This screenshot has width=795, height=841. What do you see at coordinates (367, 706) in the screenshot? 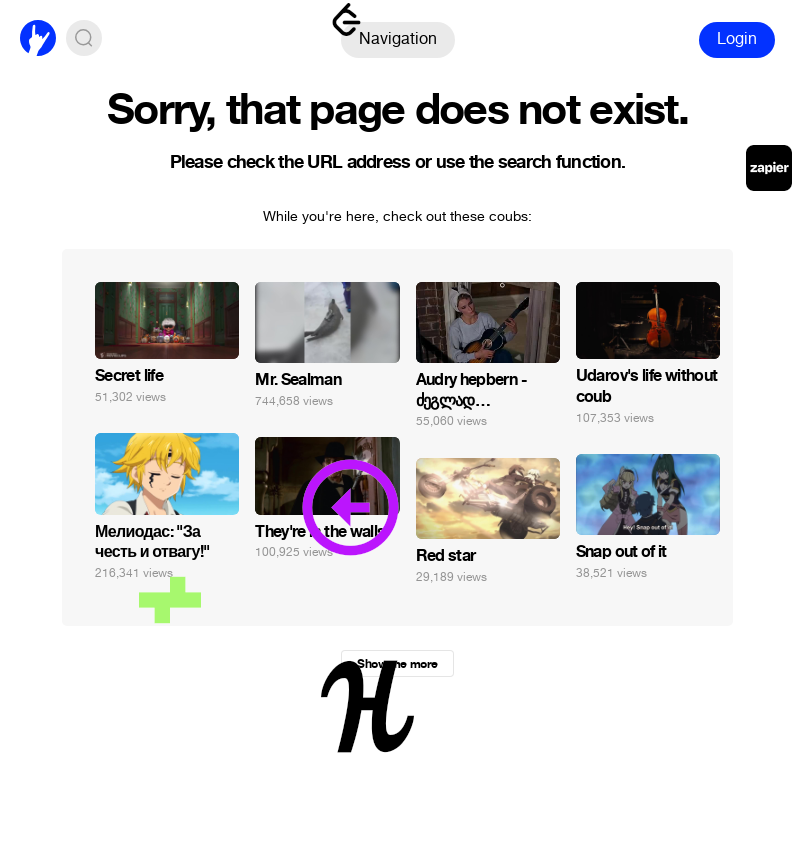
I see `visit the Humble Bundle website or store` at bounding box center [367, 706].